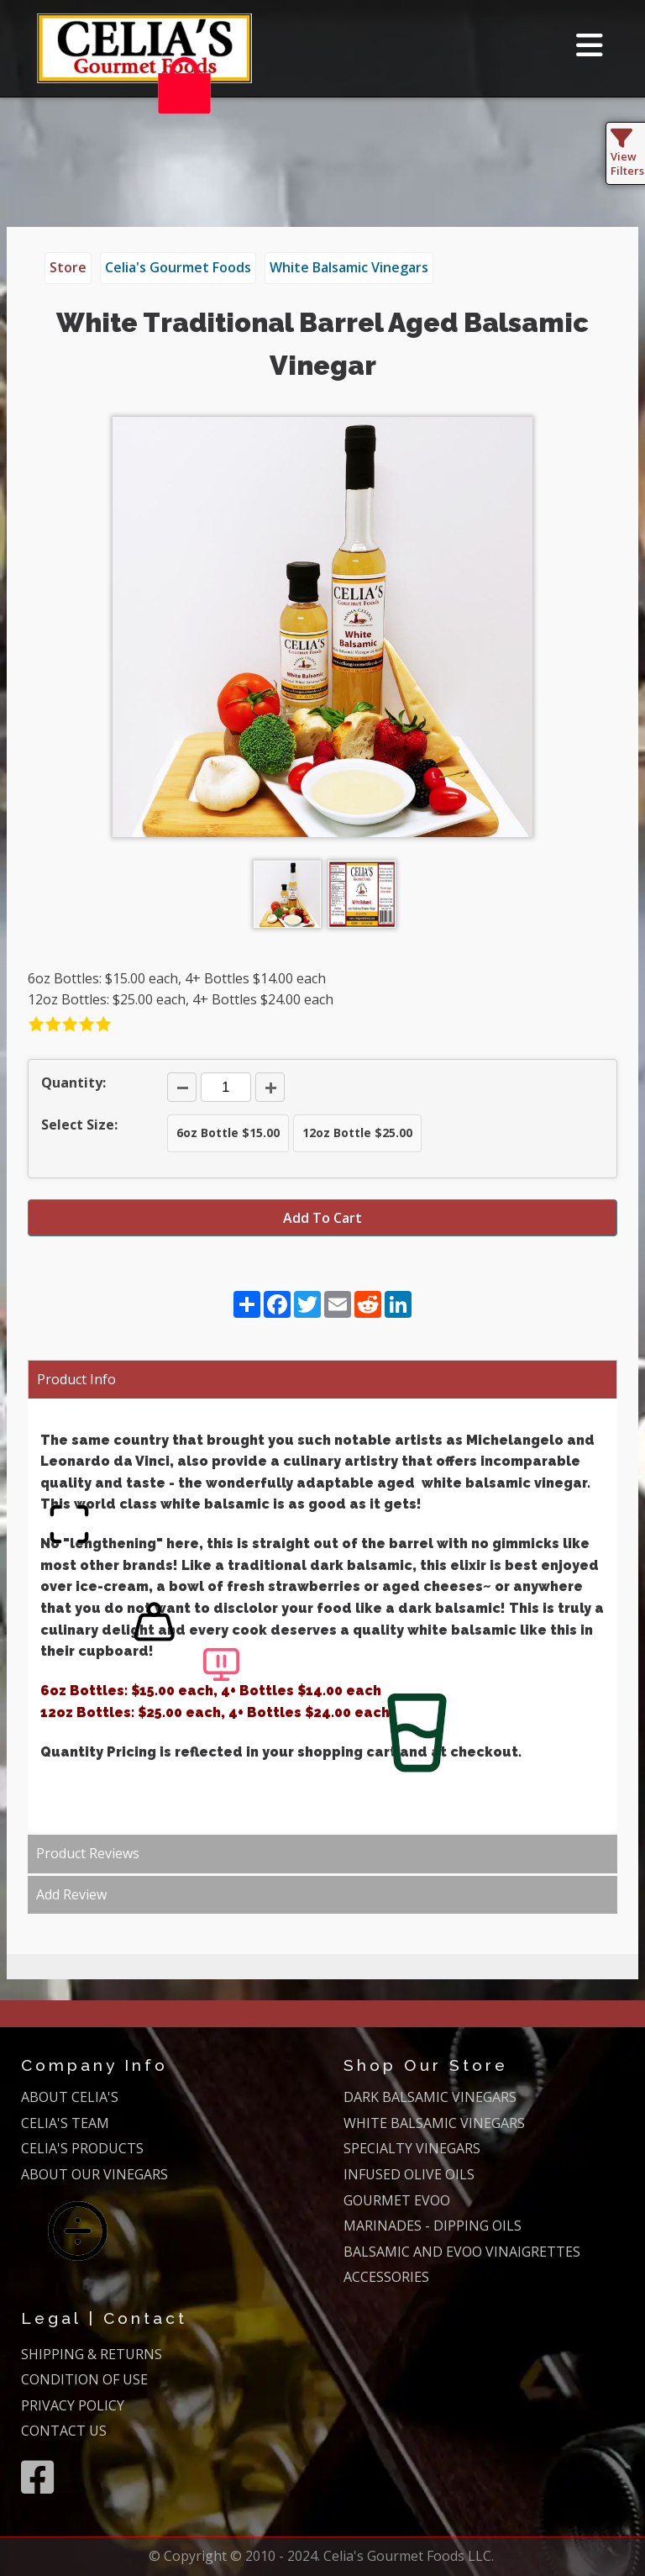  I want to click on track your daily water intake, so click(417, 1731).